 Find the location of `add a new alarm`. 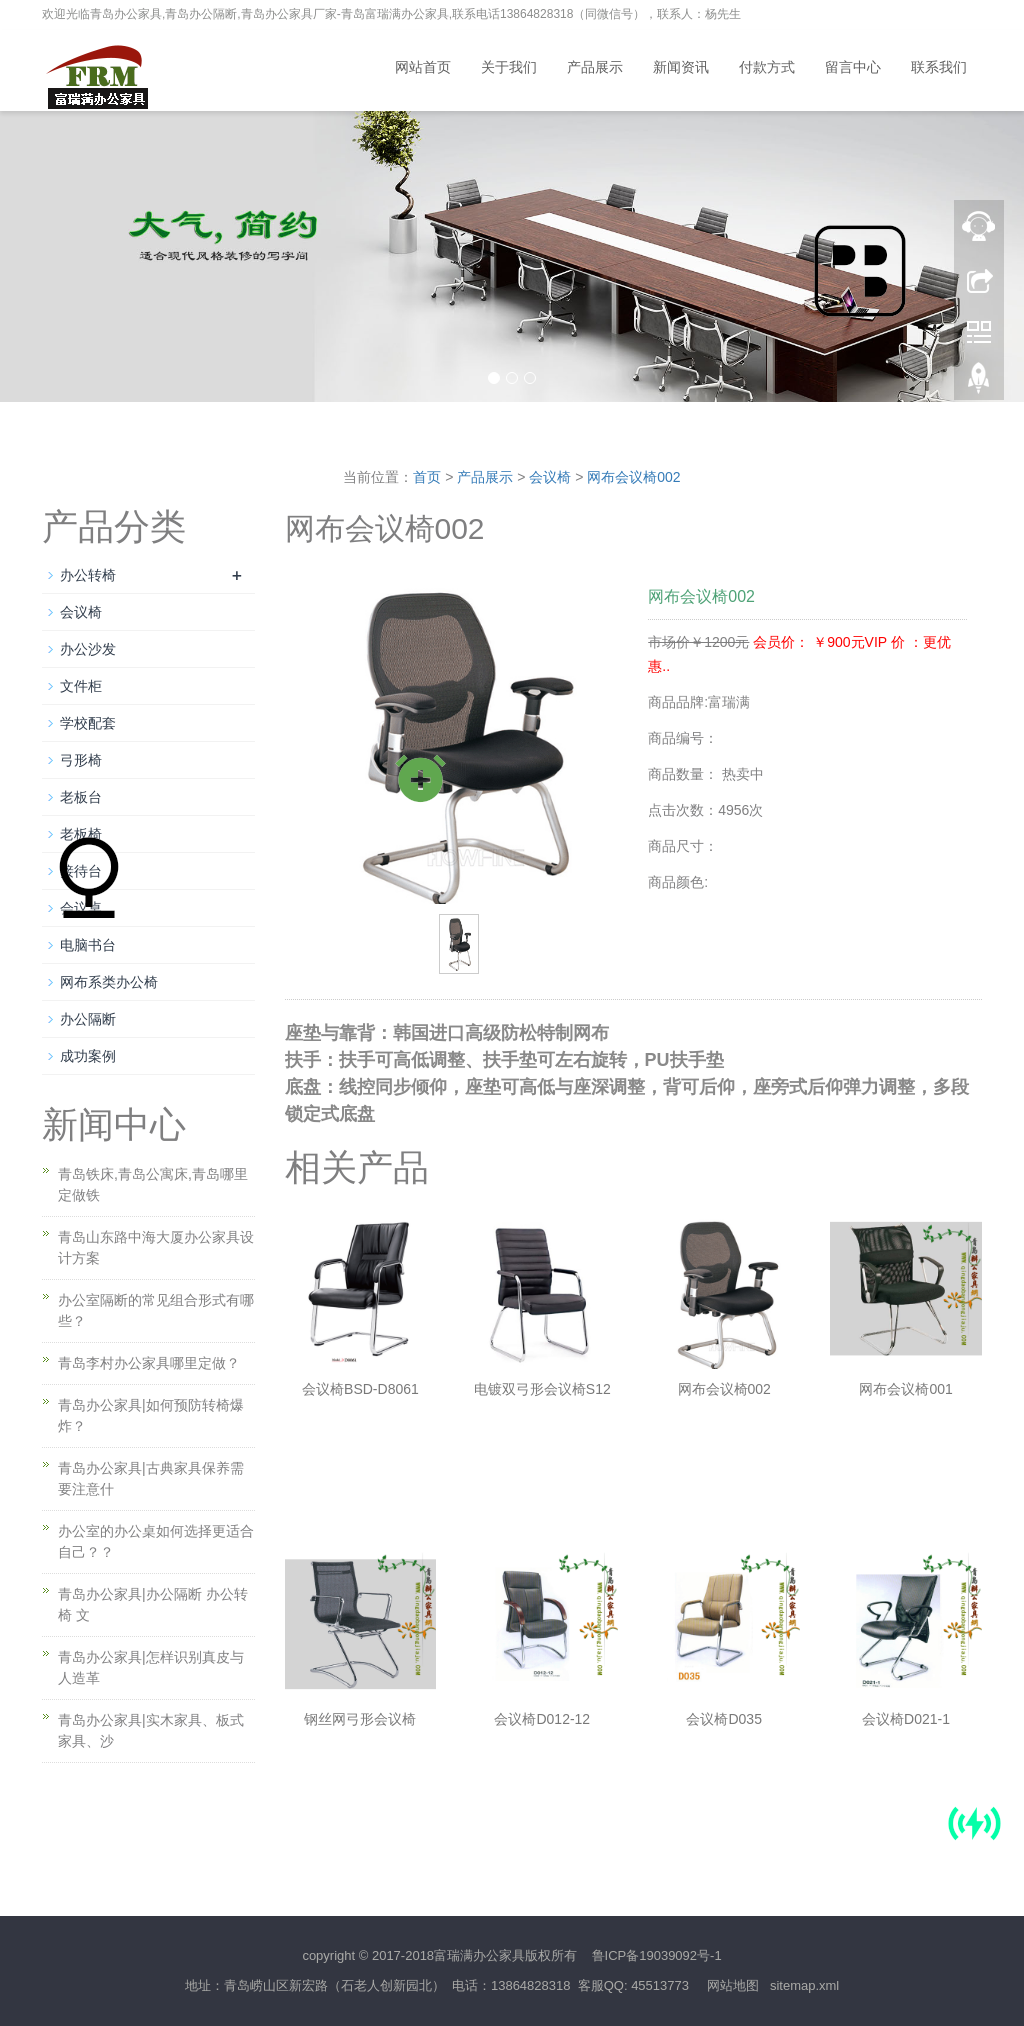

add a new alarm is located at coordinates (420, 777).